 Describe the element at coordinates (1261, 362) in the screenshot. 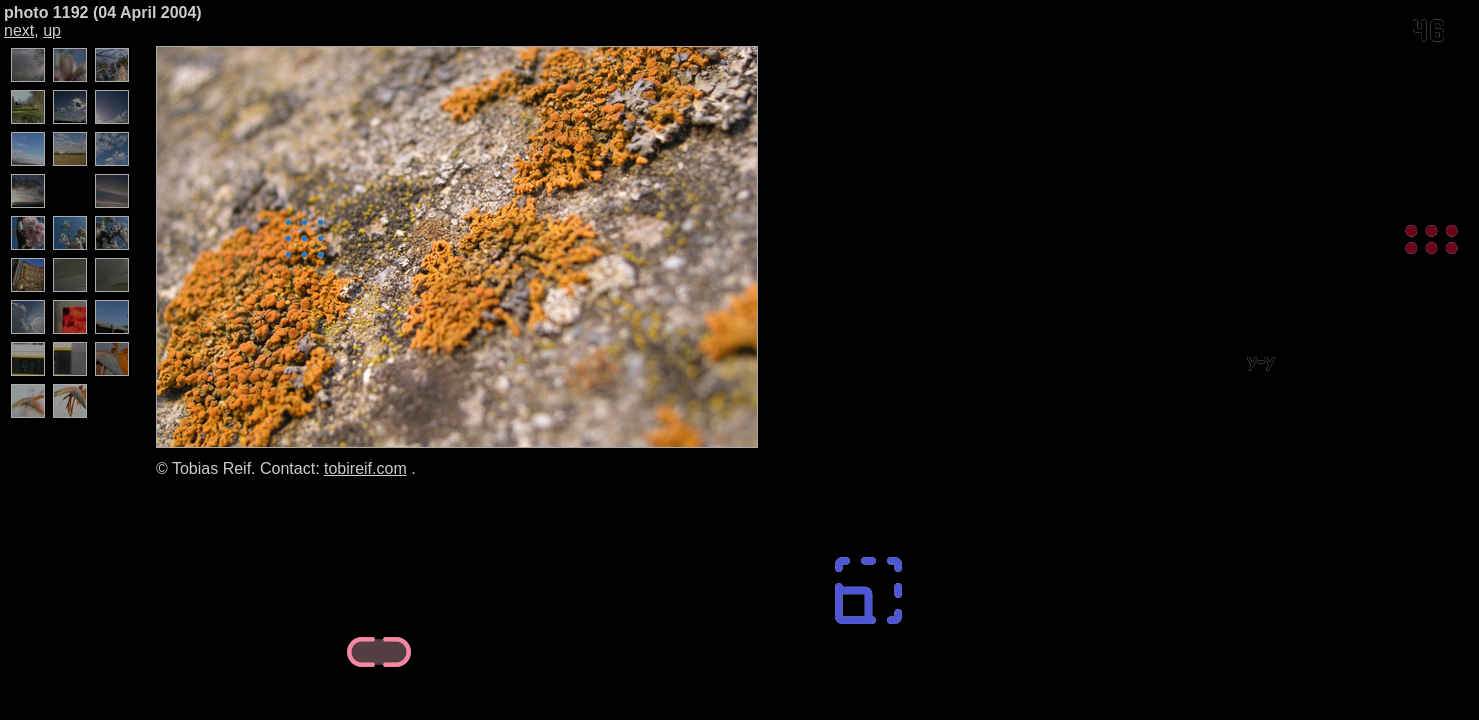

I see `represents a mathematical subtraction operation (y minus y)` at that location.